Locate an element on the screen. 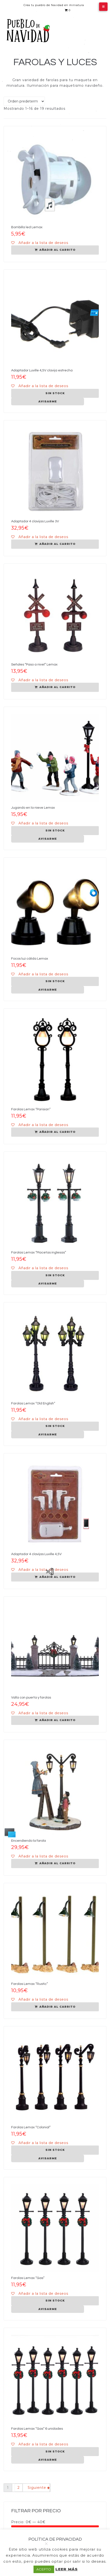 This screenshot has width=110, height=2576. iPod nano device in red is located at coordinates (86, 1524).